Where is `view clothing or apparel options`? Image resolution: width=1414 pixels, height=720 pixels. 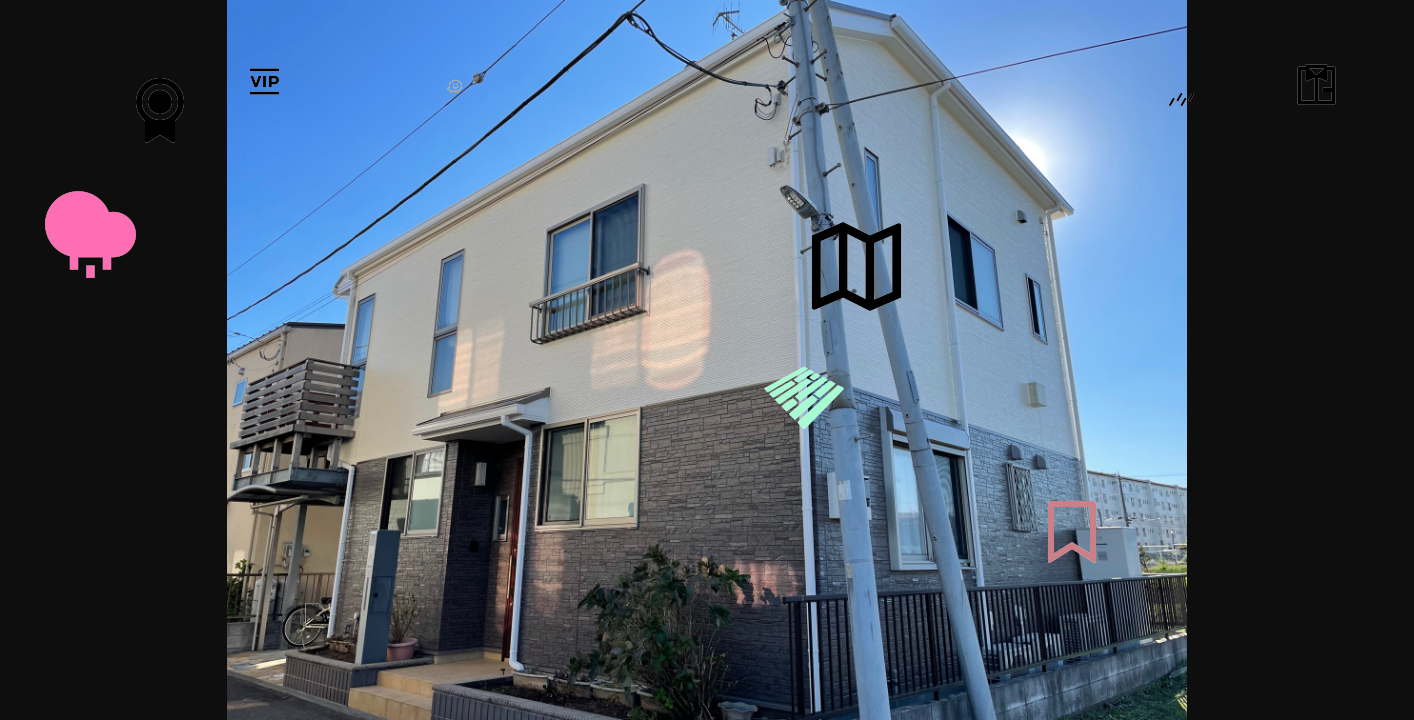
view clothing or apparel options is located at coordinates (1316, 83).